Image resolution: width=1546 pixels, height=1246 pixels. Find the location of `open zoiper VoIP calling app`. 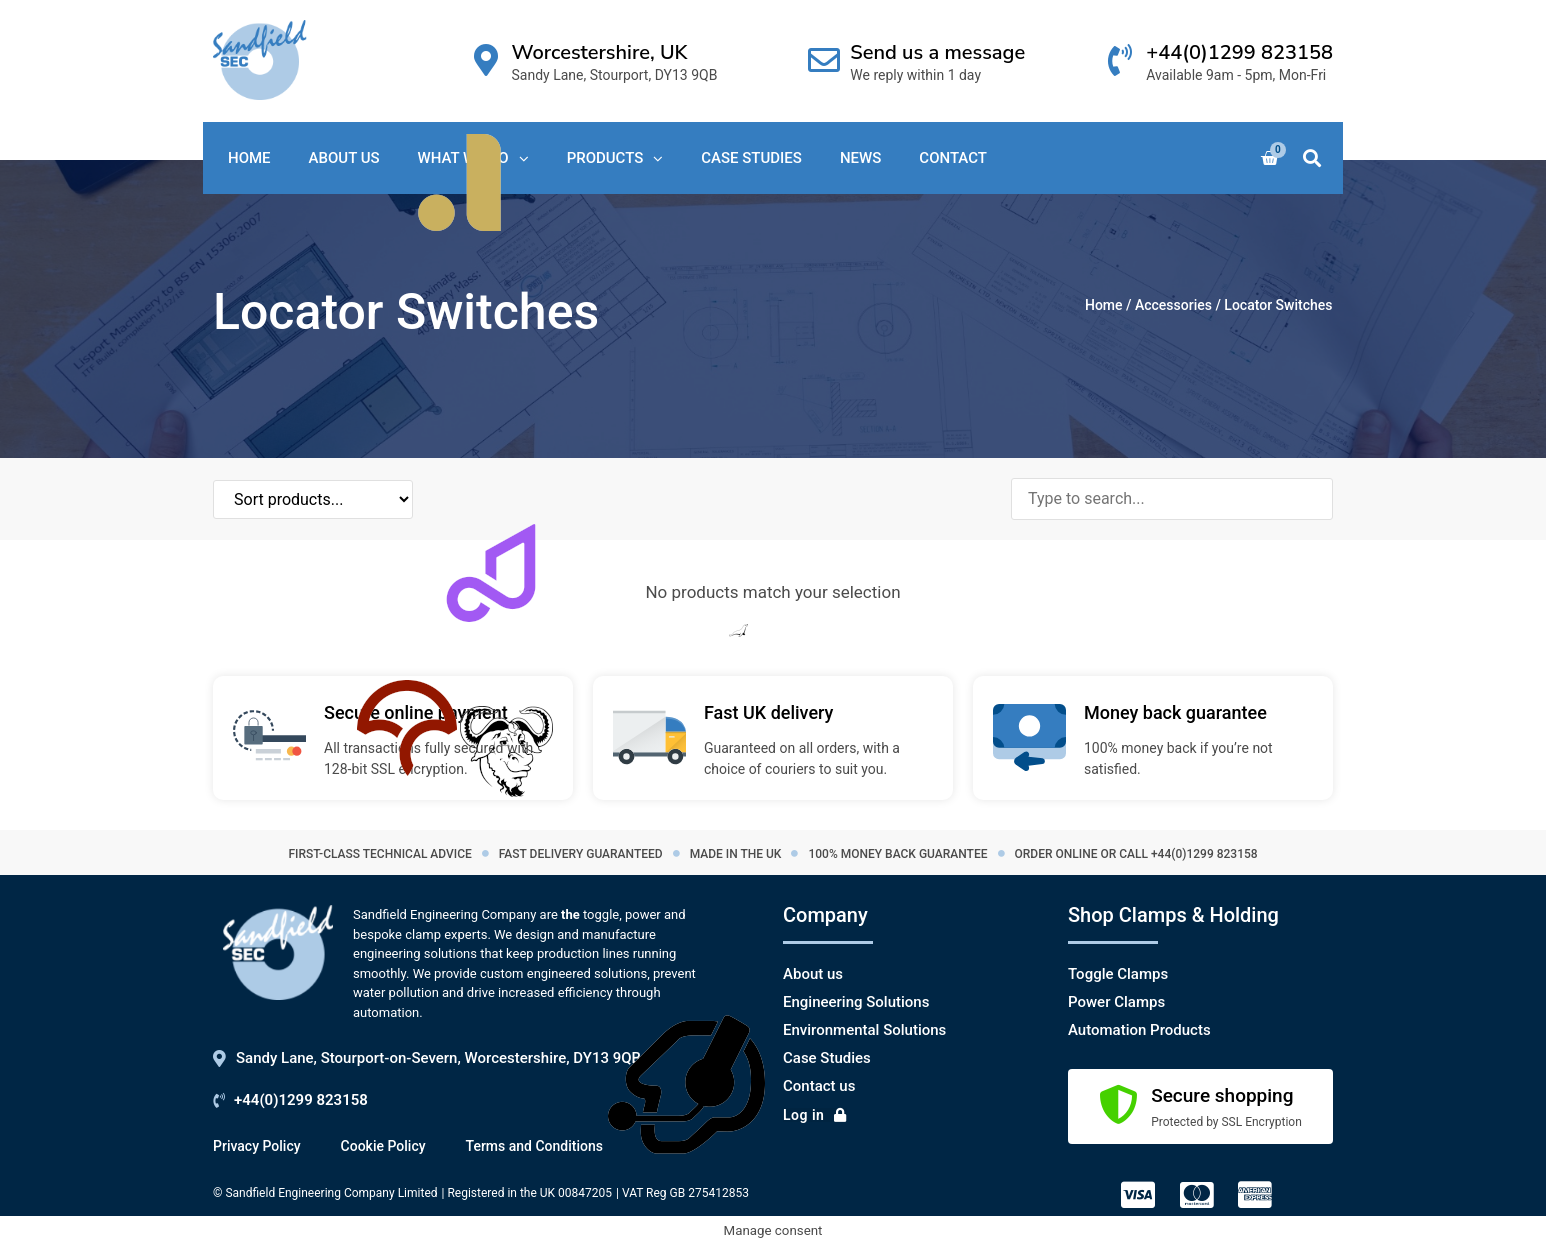

open zoiper VoIP calling app is located at coordinates (686, 1084).